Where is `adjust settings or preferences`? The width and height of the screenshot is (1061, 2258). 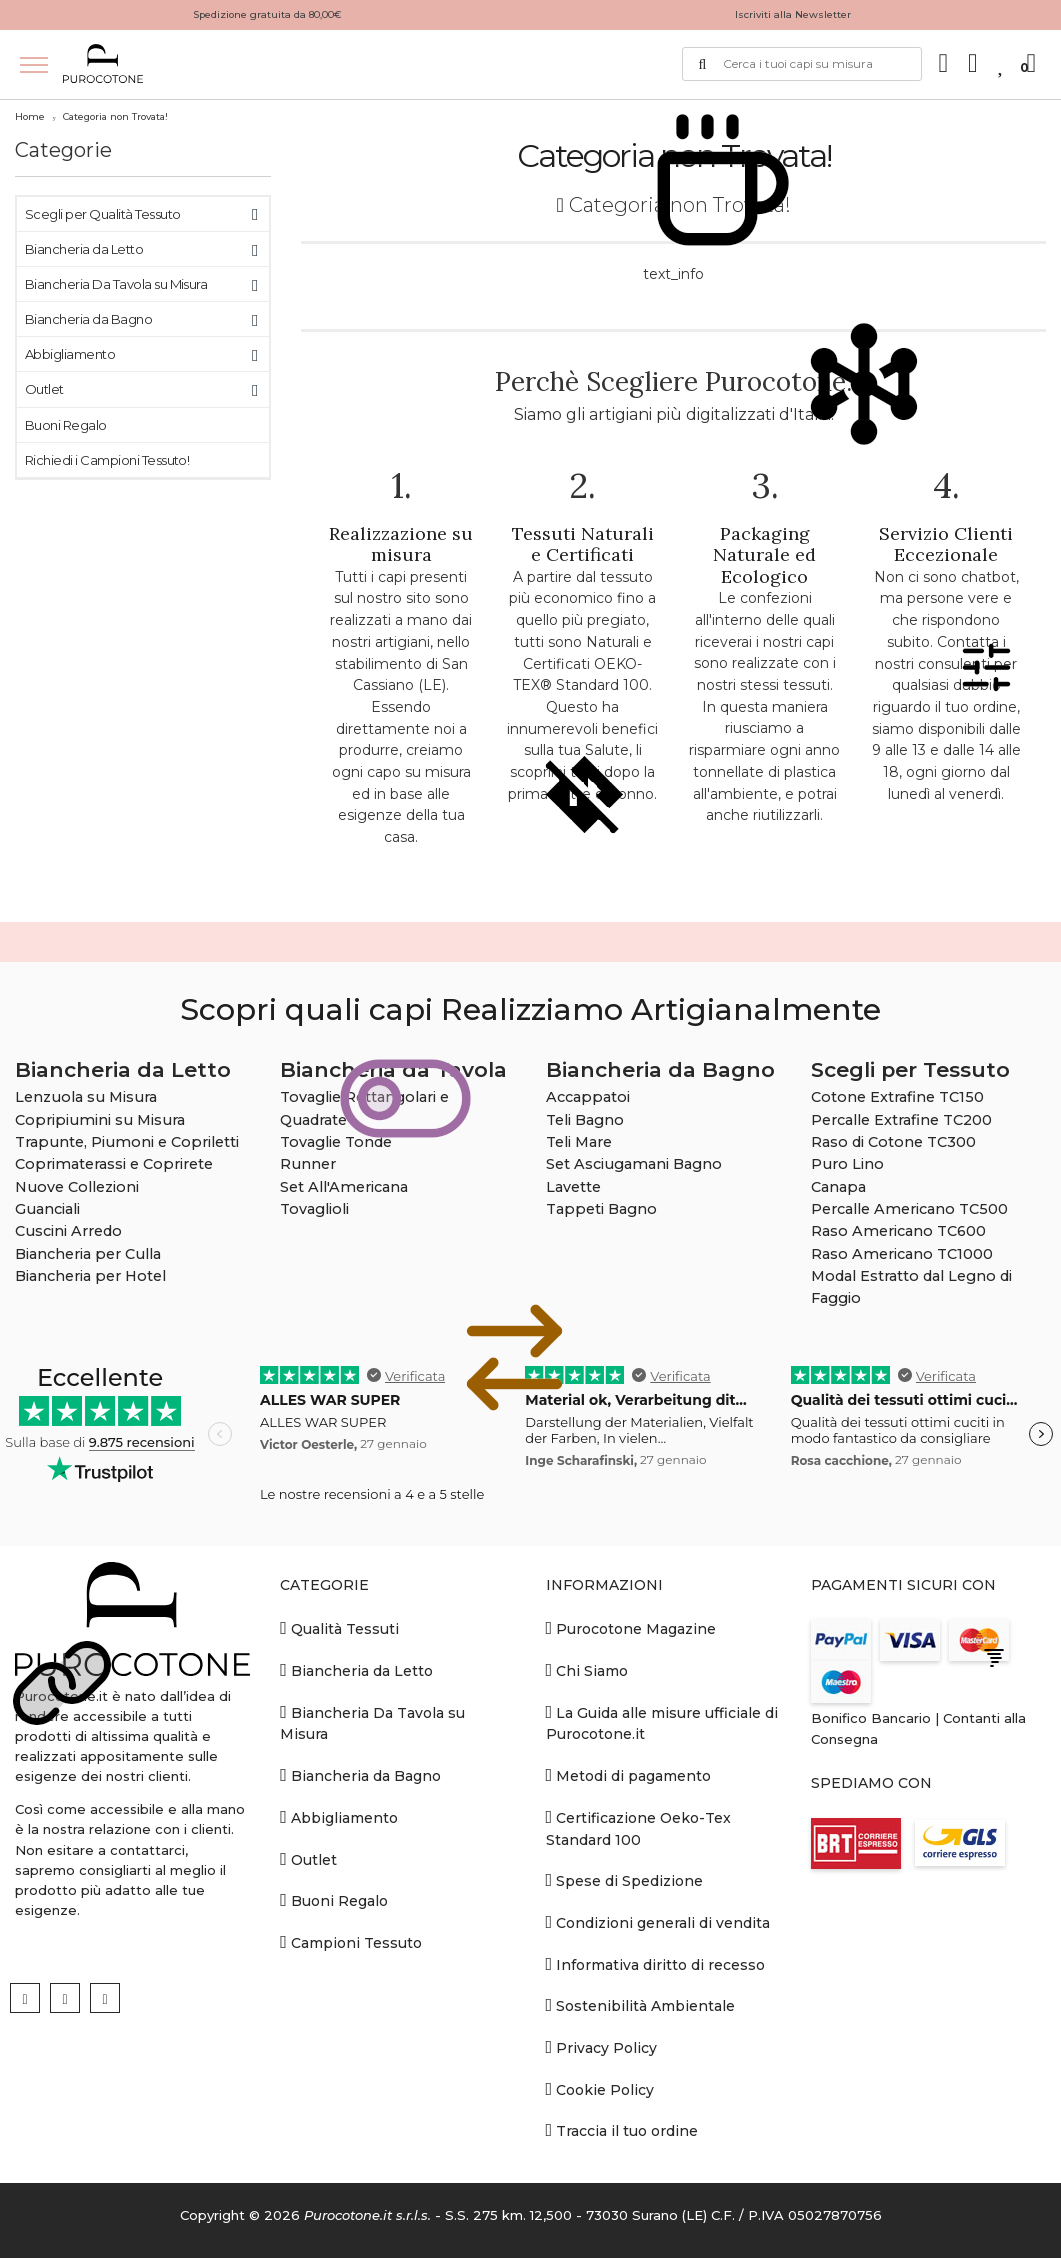 adjust settings or preferences is located at coordinates (986, 667).